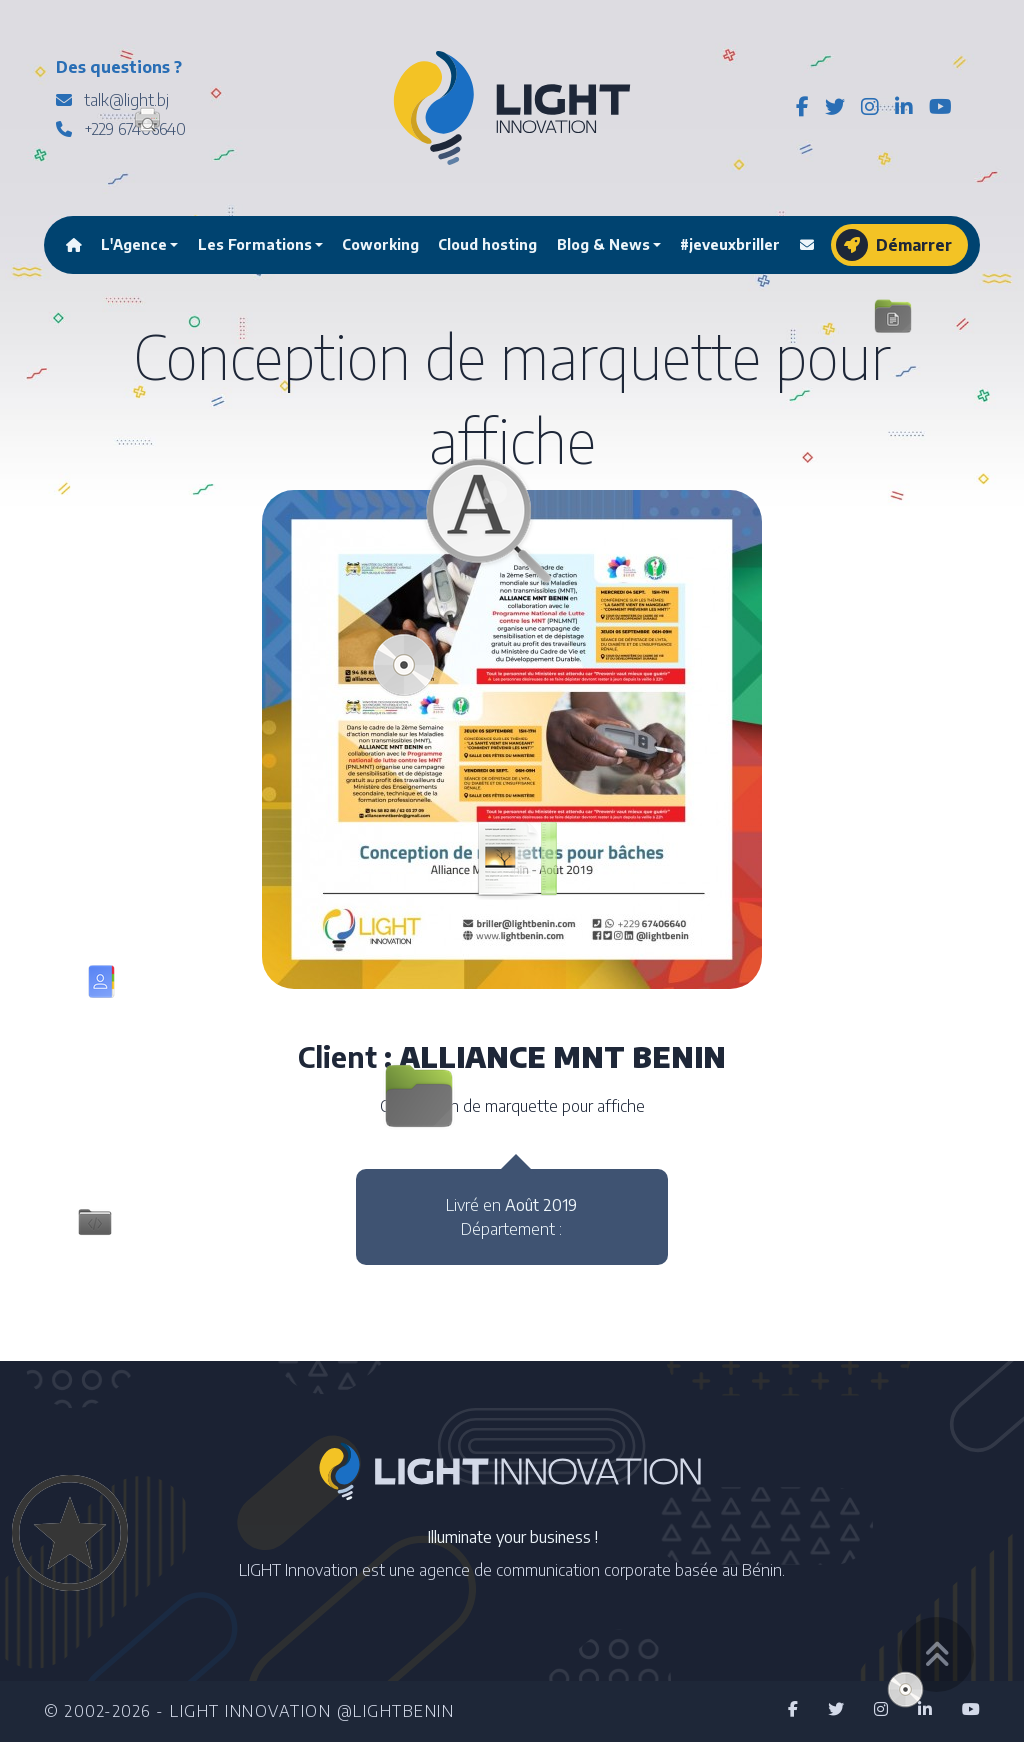 This screenshot has width=1024, height=1742. Describe the element at coordinates (70, 1533) in the screenshot. I see `set default applications for file types` at that location.